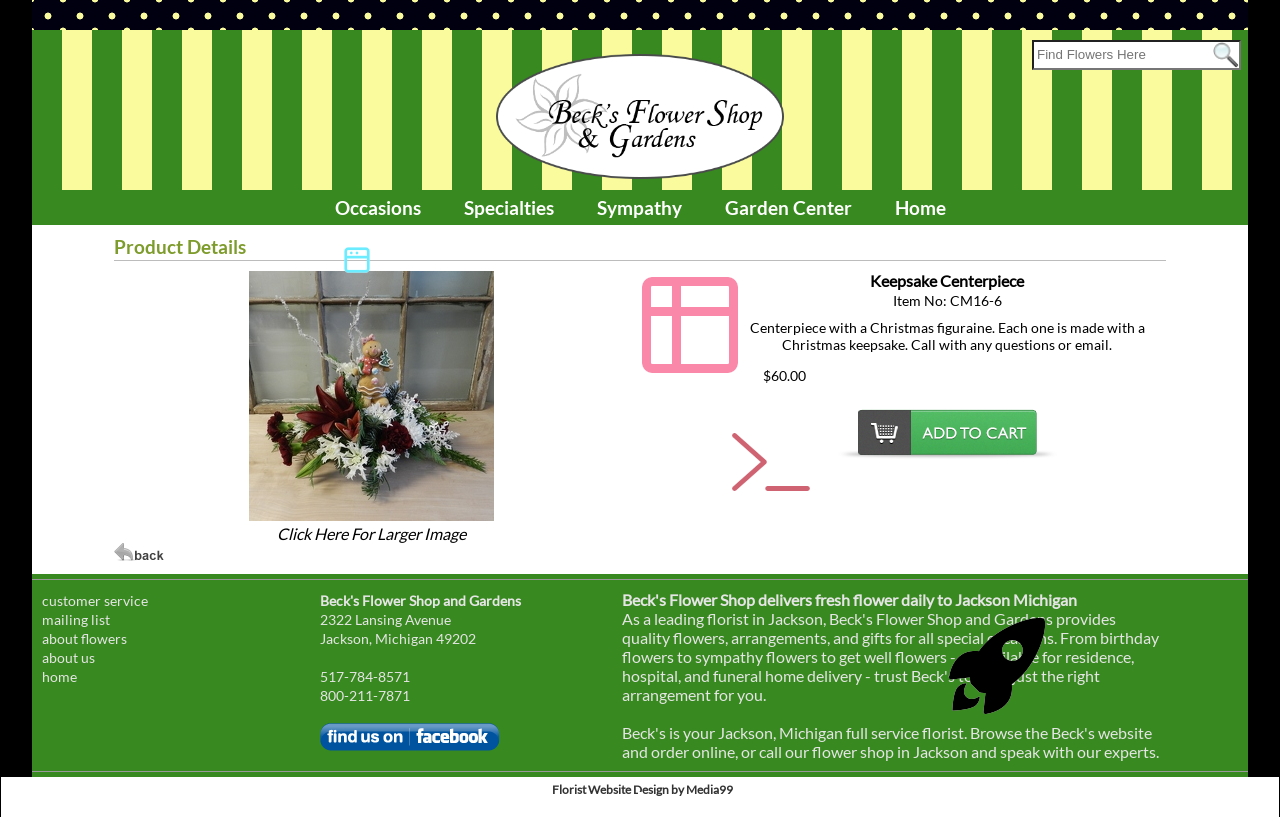  I want to click on launch or deploy an application, so click(997, 666).